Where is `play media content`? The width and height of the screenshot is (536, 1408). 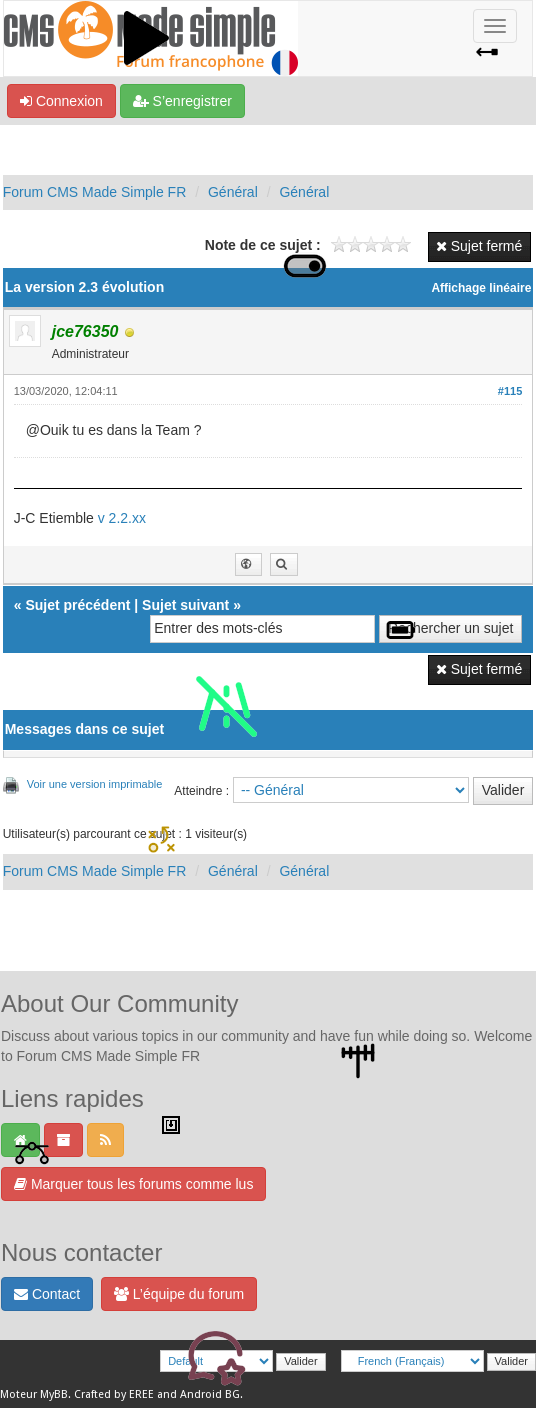 play media content is located at coordinates (142, 38).